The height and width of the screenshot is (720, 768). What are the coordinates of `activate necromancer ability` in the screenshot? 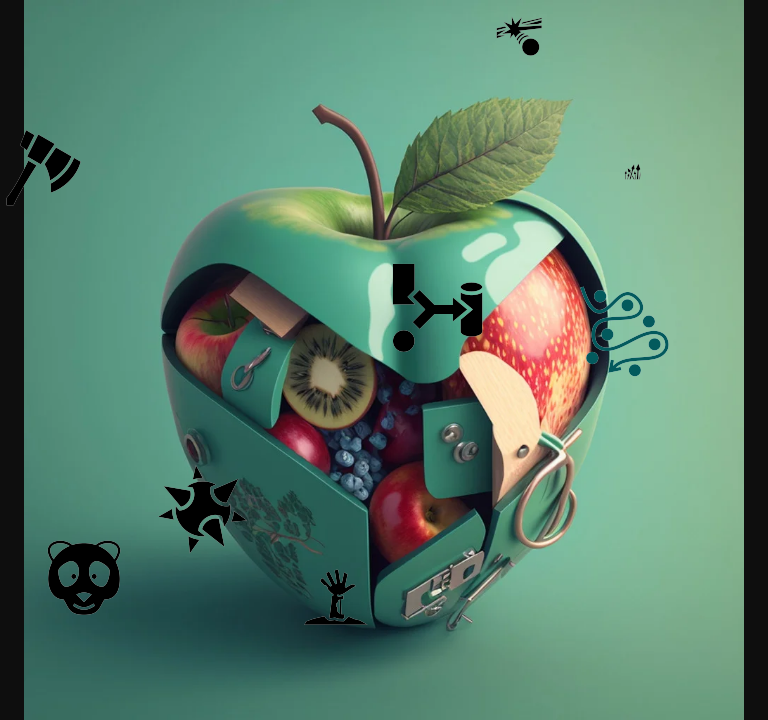 It's located at (336, 593).